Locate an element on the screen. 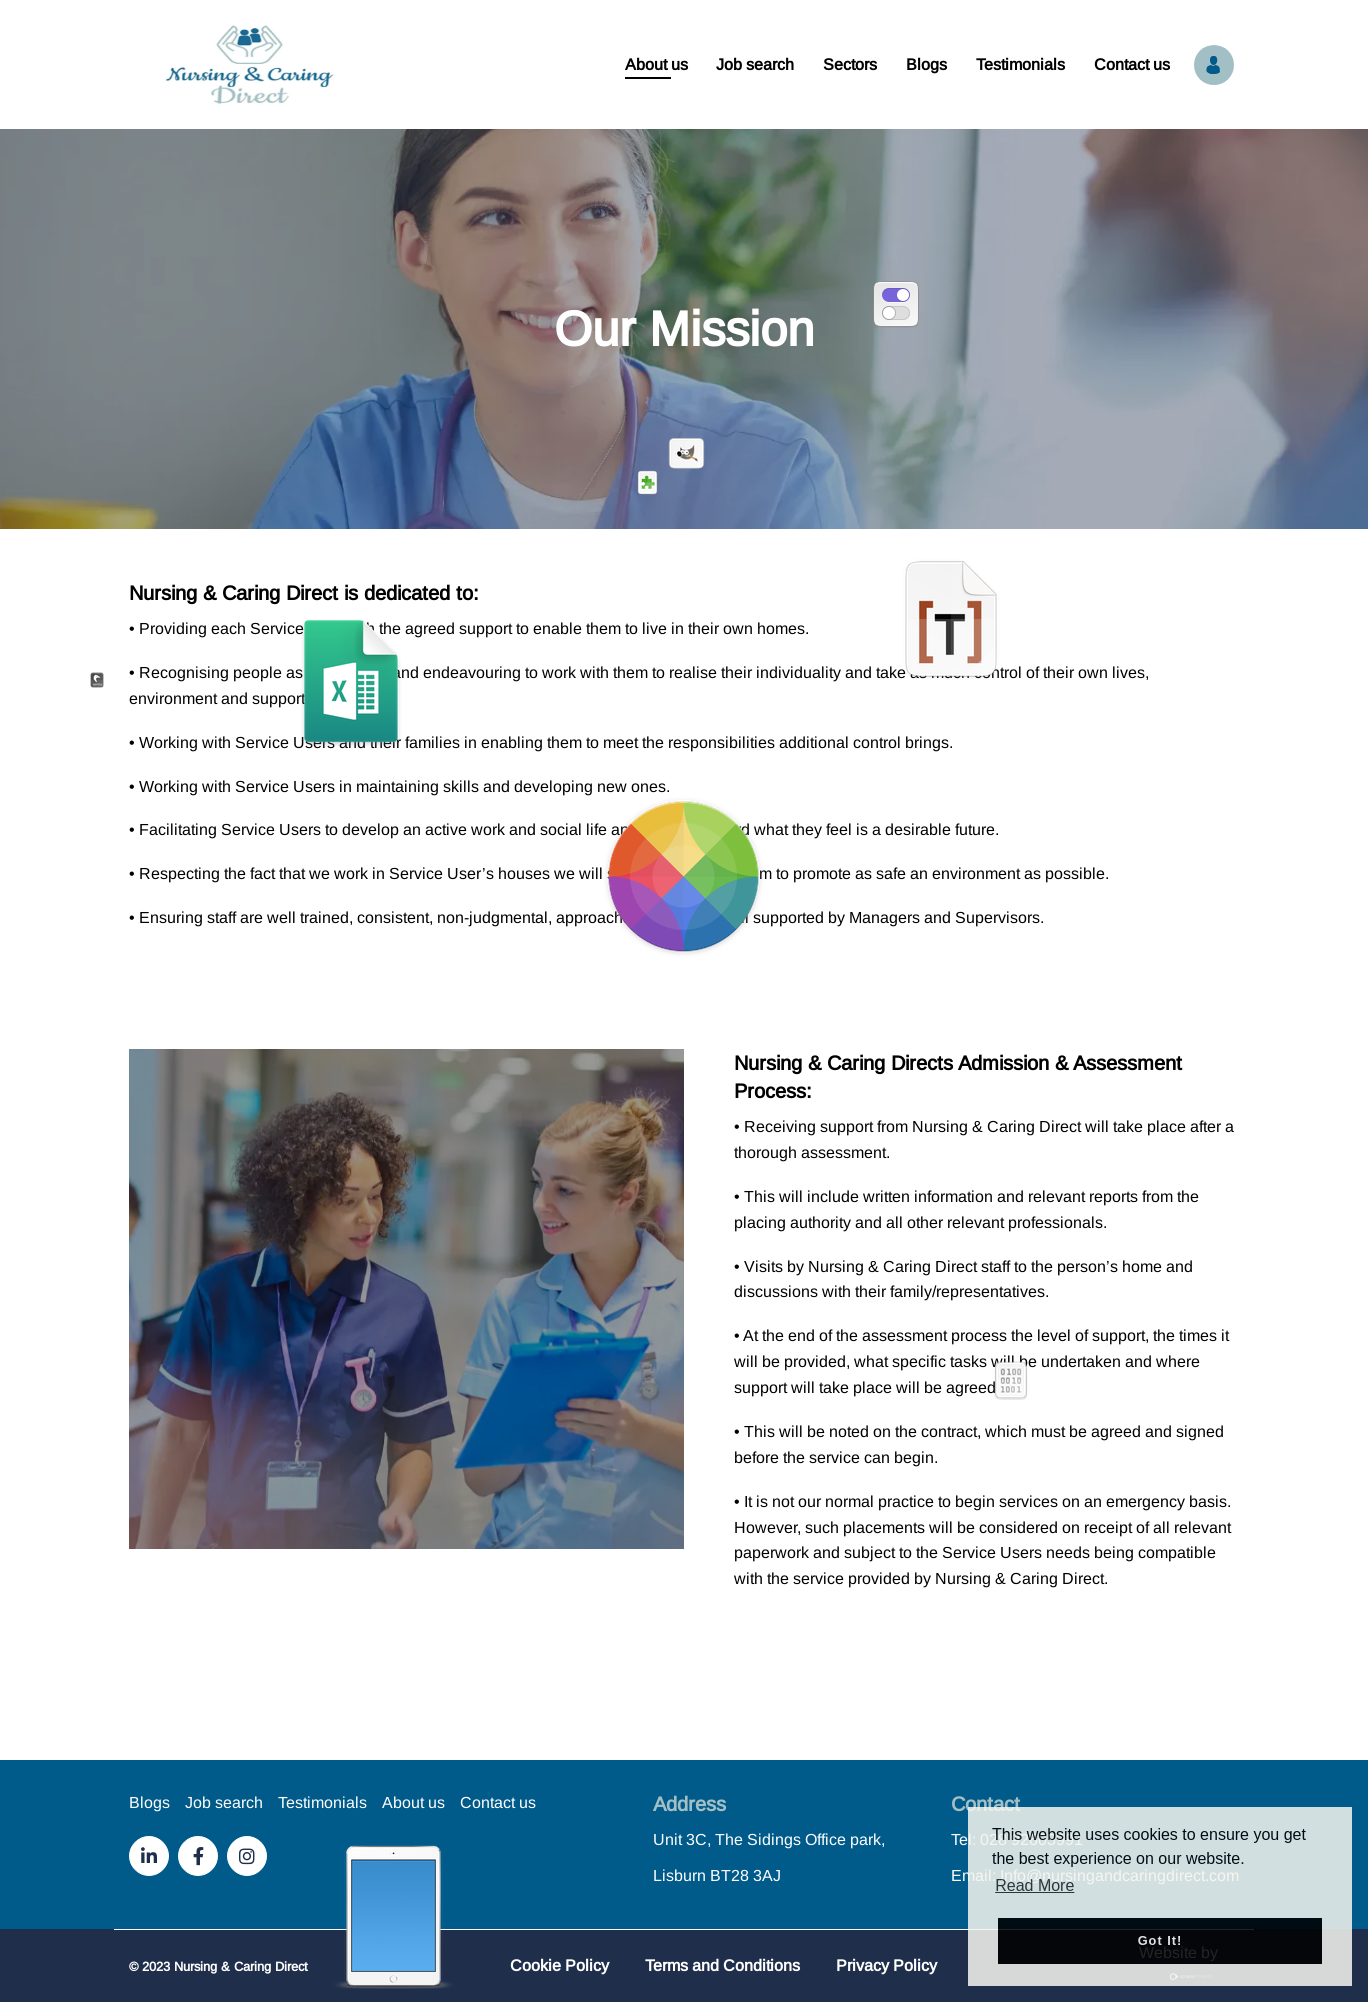 This screenshot has height=2002, width=1368. open gnome tweaks to customize system settings is located at coordinates (896, 304).